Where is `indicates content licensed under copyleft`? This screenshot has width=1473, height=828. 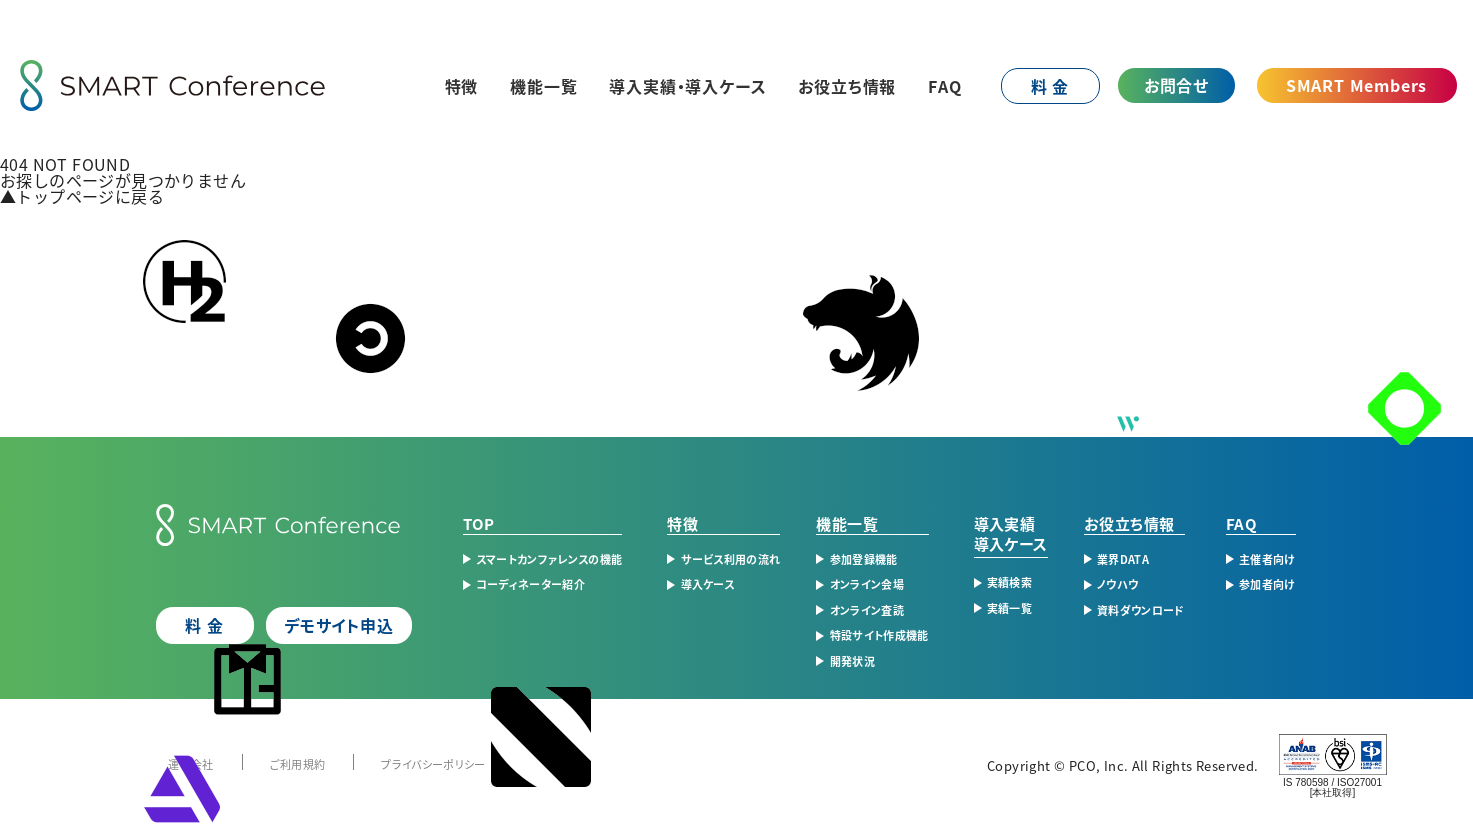
indicates content licensed under copyleft is located at coordinates (370, 338).